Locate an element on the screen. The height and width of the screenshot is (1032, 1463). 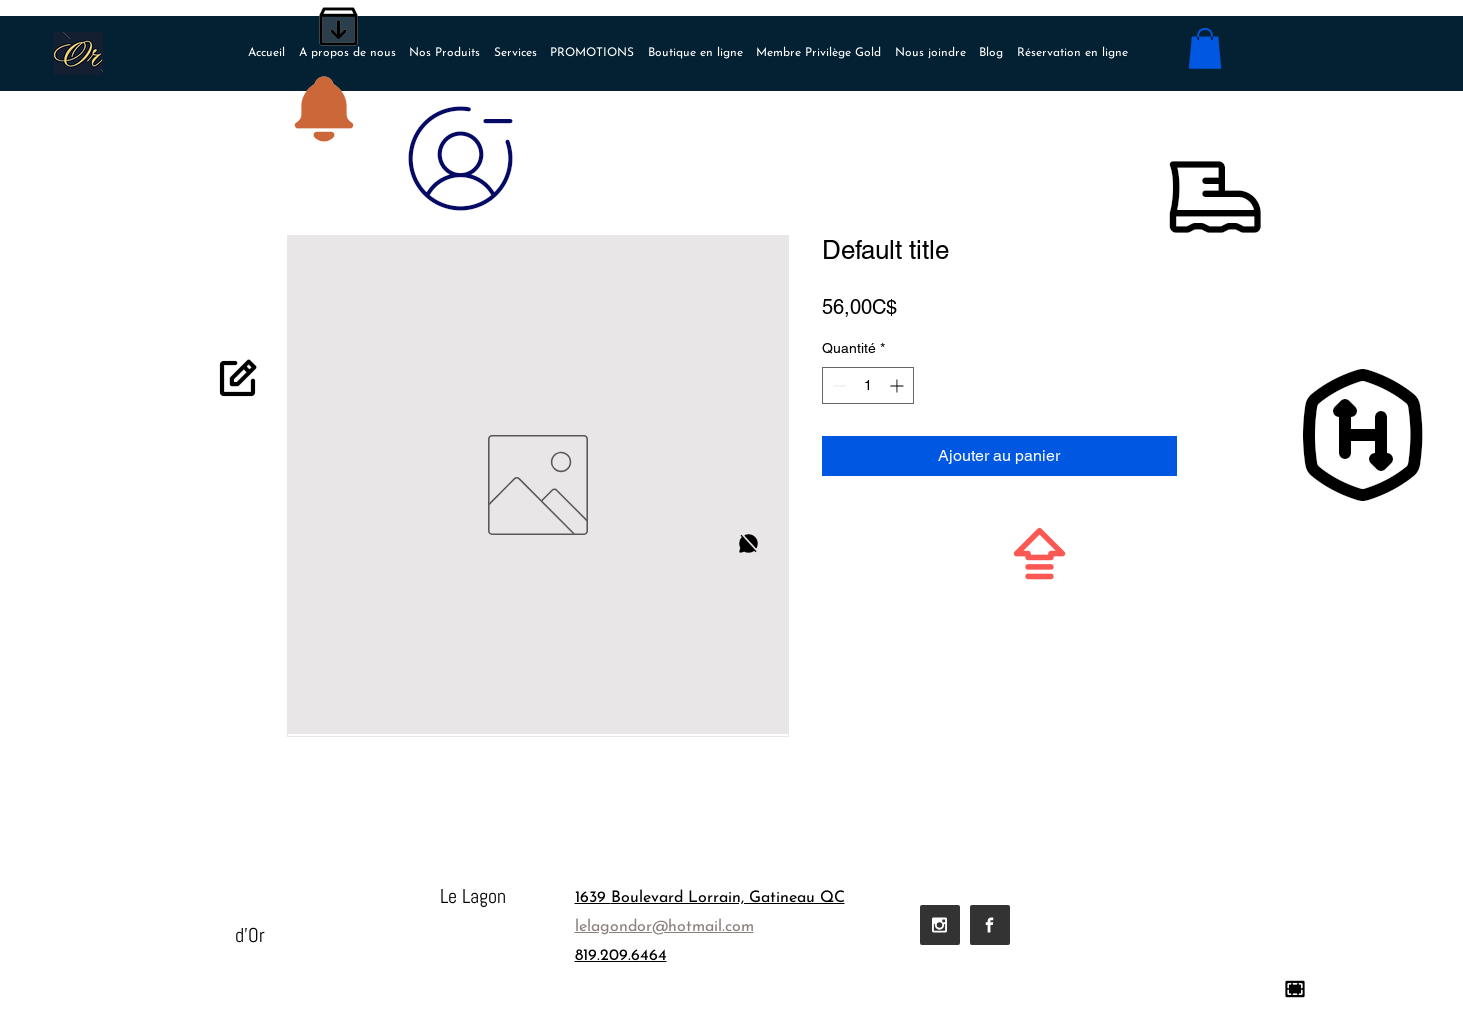
create or edit a note is located at coordinates (237, 378).